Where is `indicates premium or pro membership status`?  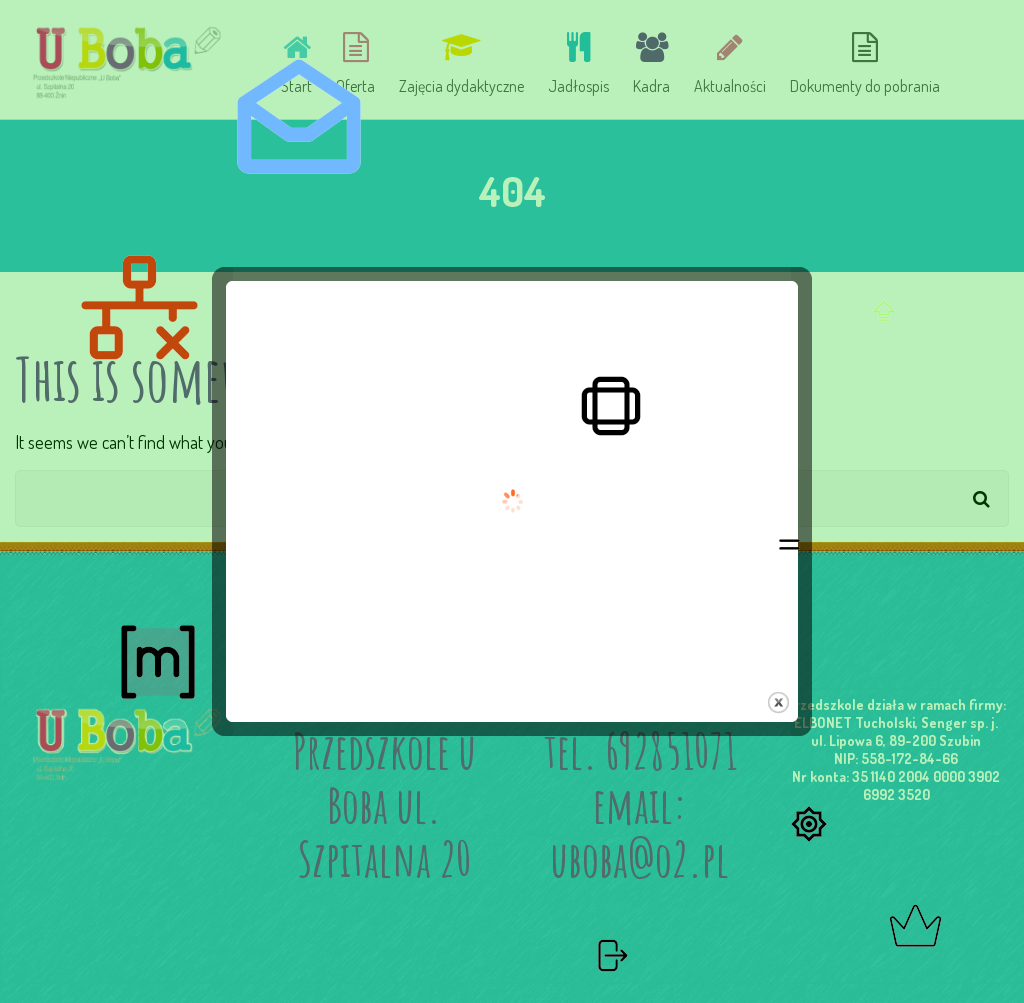
indicates premium or pro membership status is located at coordinates (915, 928).